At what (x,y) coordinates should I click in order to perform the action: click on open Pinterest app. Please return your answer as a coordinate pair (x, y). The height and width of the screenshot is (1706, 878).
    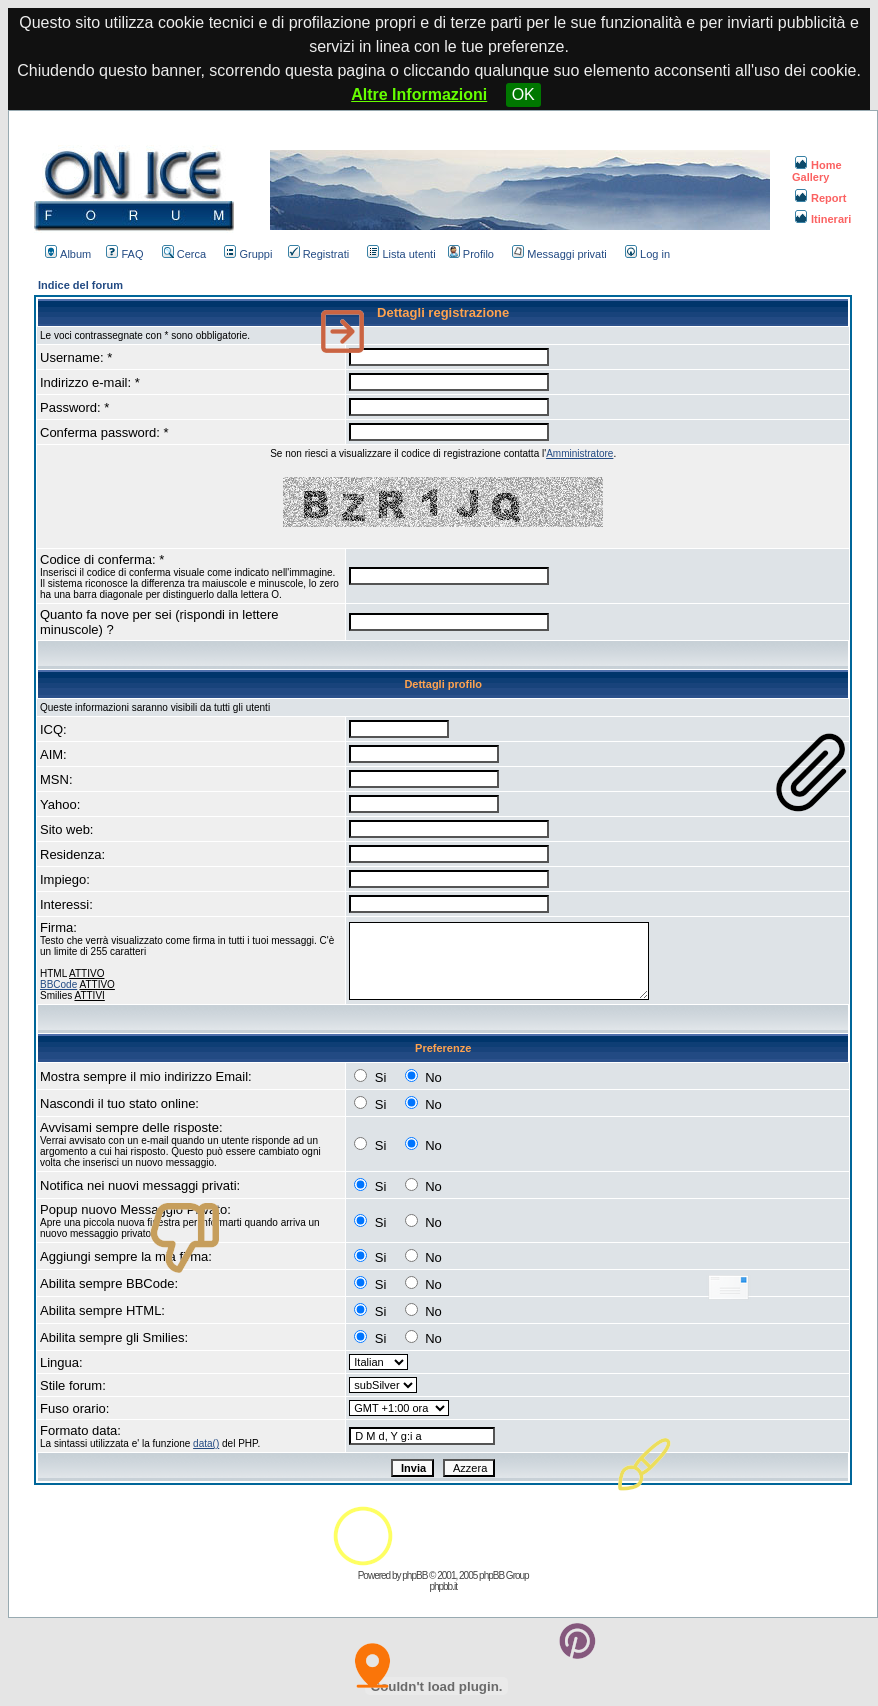
    Looking at the image, I should click on (576, 1641).